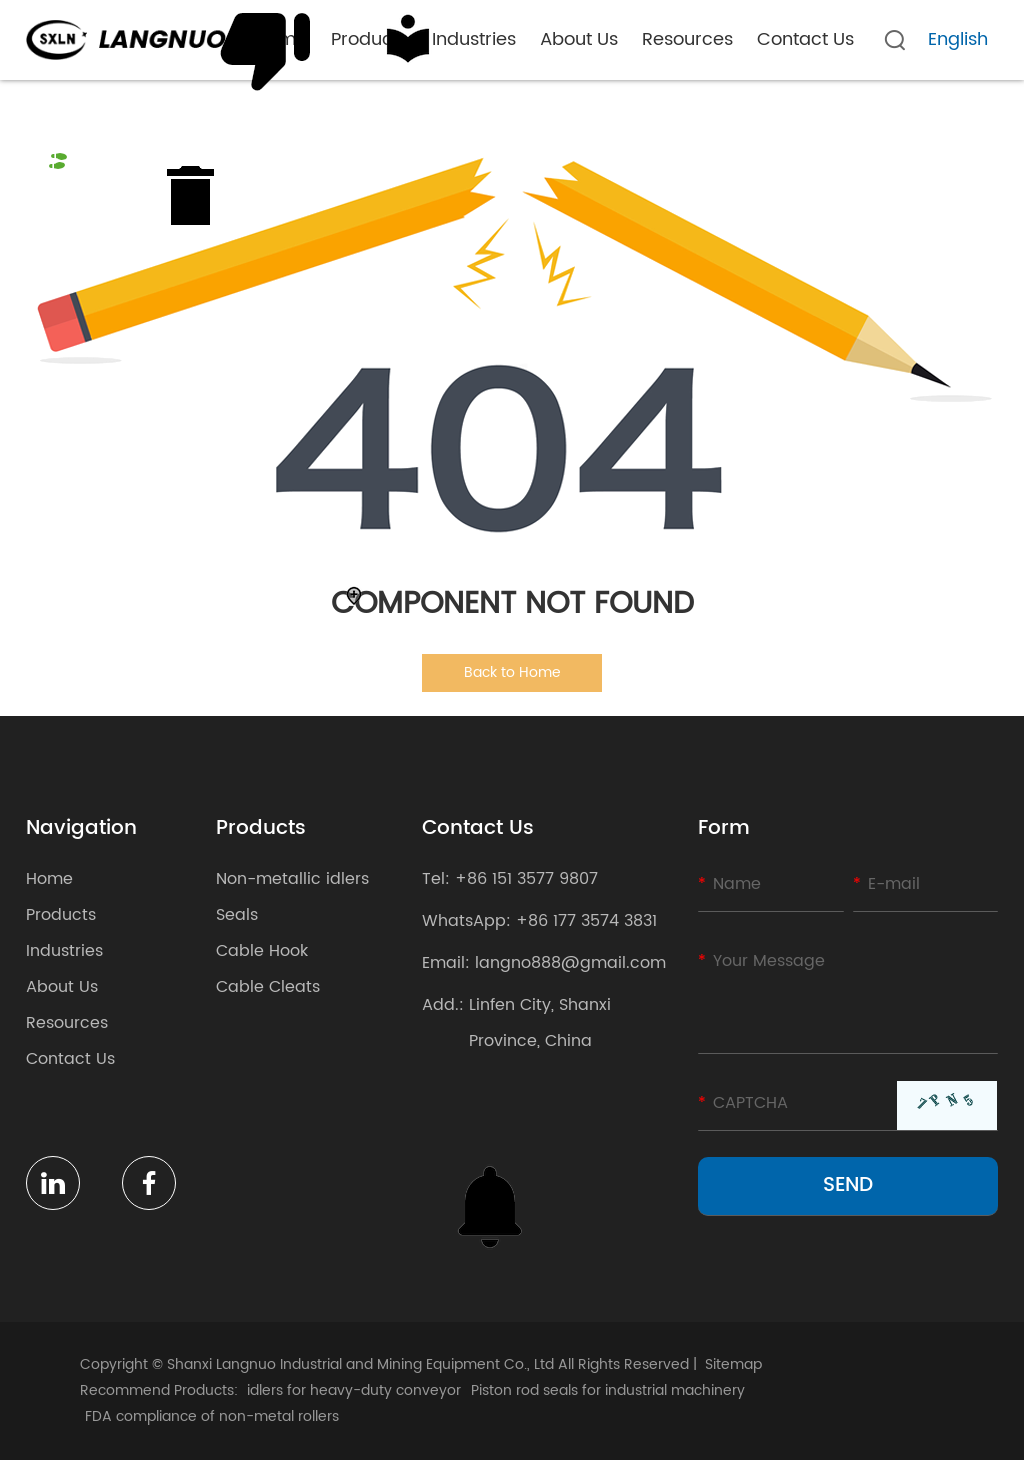 The height and width of the screenshot is (1460, 1024). I want to click on add a new location pin to the map, so click(354, 596).